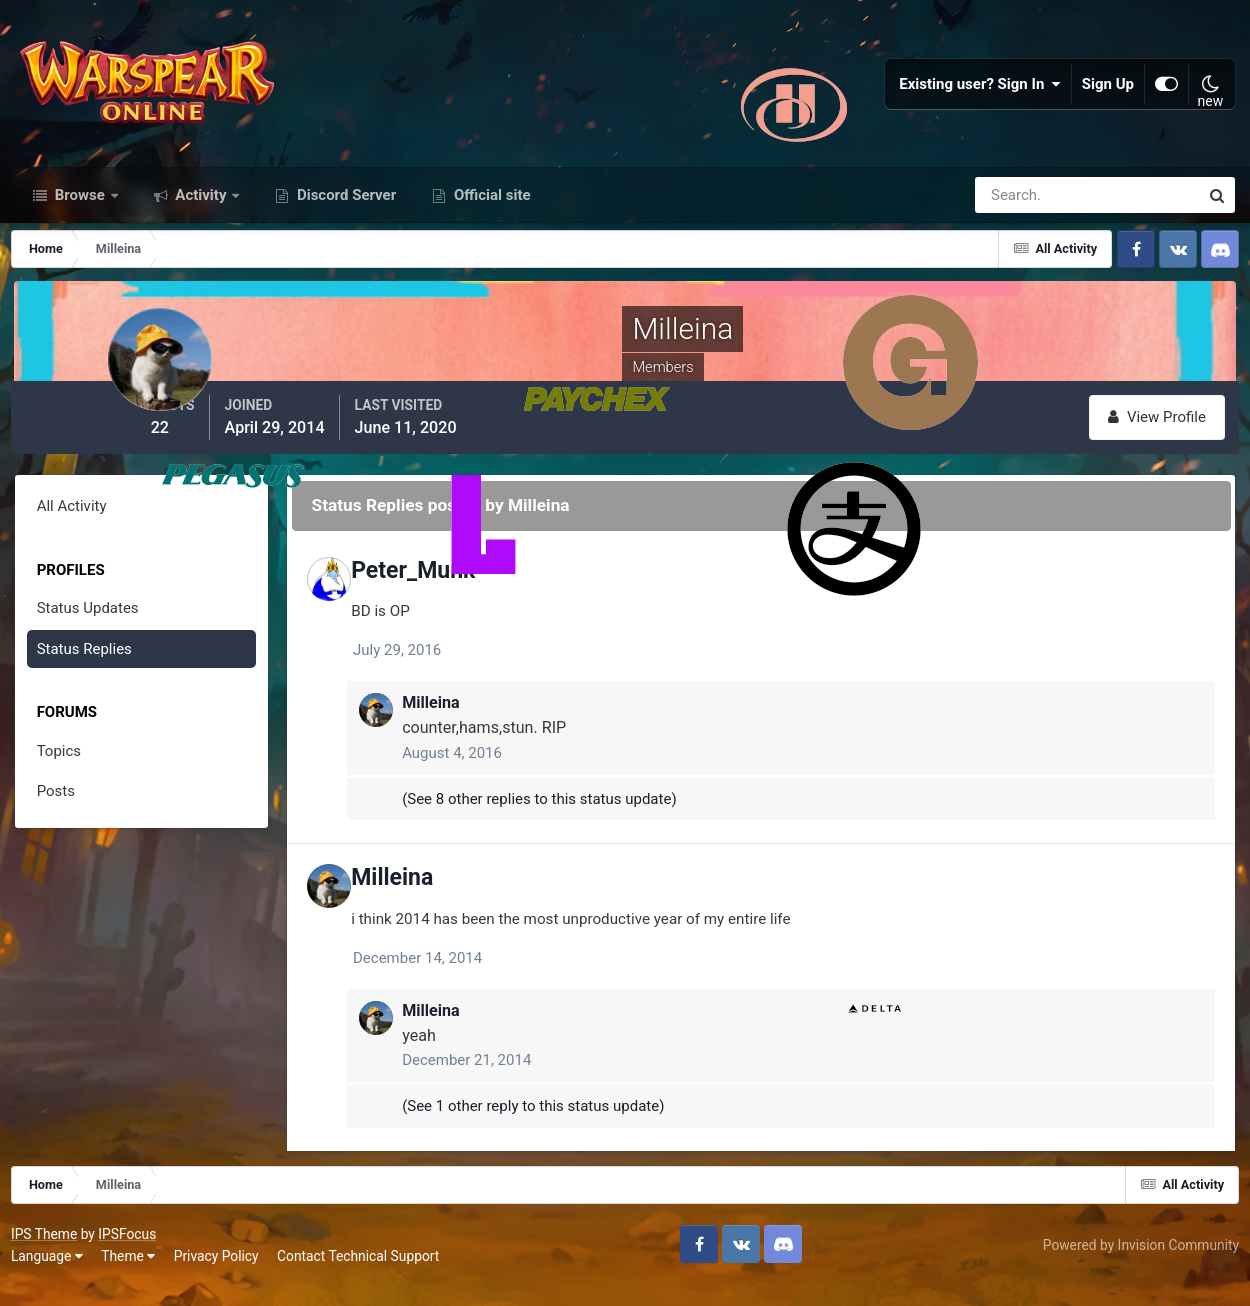 The image size is (1250, 1306). What do you see at coordinates (483, 524) in the screenshot?
I see `visit the Lospec website` at bounding box center [483, 524].